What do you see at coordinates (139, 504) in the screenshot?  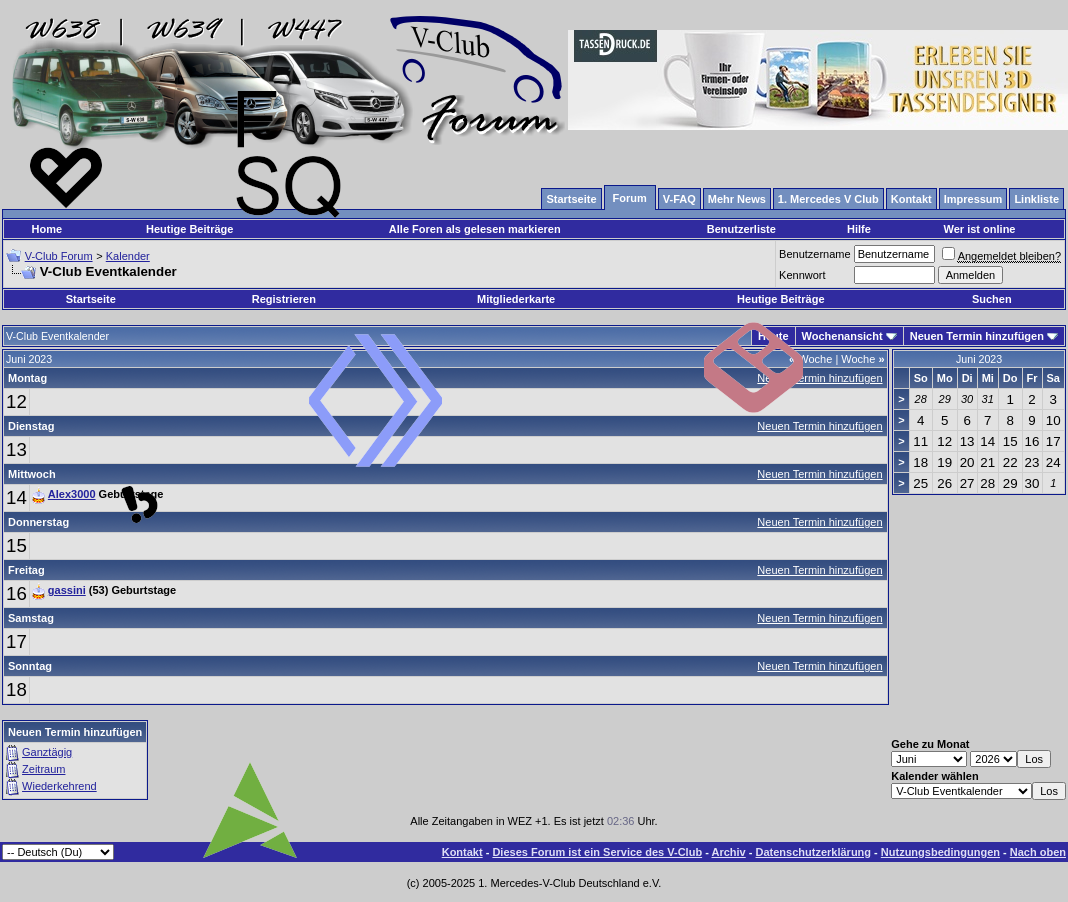 I see `open the Bukalapak app` at bounding box center [139, 504].